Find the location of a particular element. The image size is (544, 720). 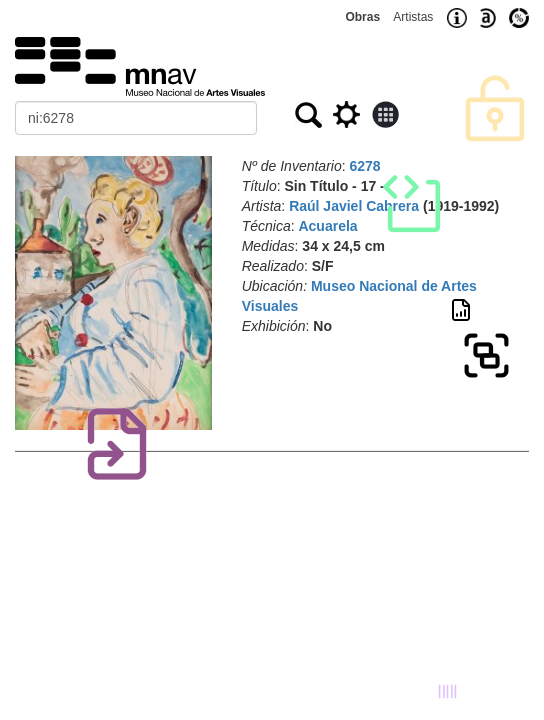

create a symbolic link to this file is located at coordinates (117, 444).